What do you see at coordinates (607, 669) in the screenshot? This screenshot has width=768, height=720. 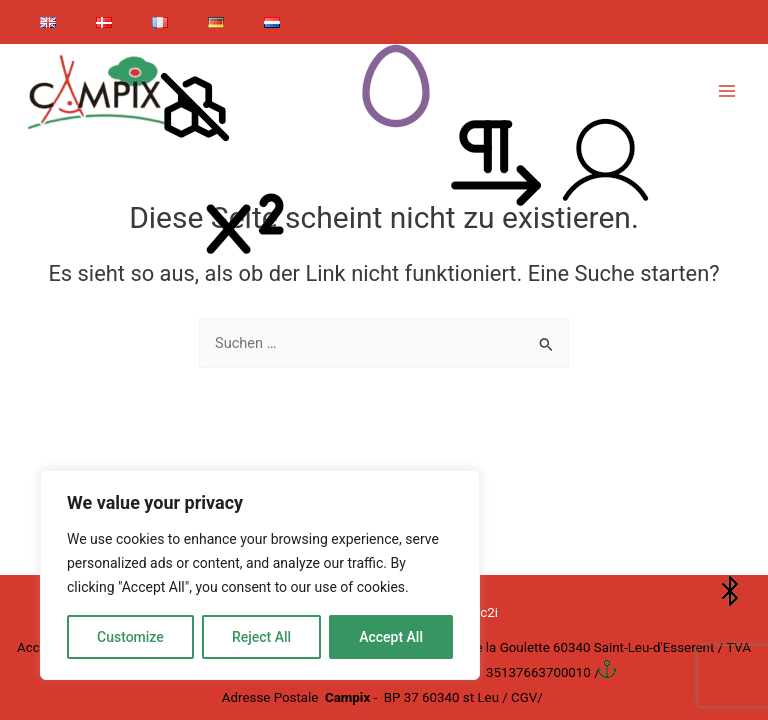 I see `anchor content to a fixed position` at bounding box center [607, 669].